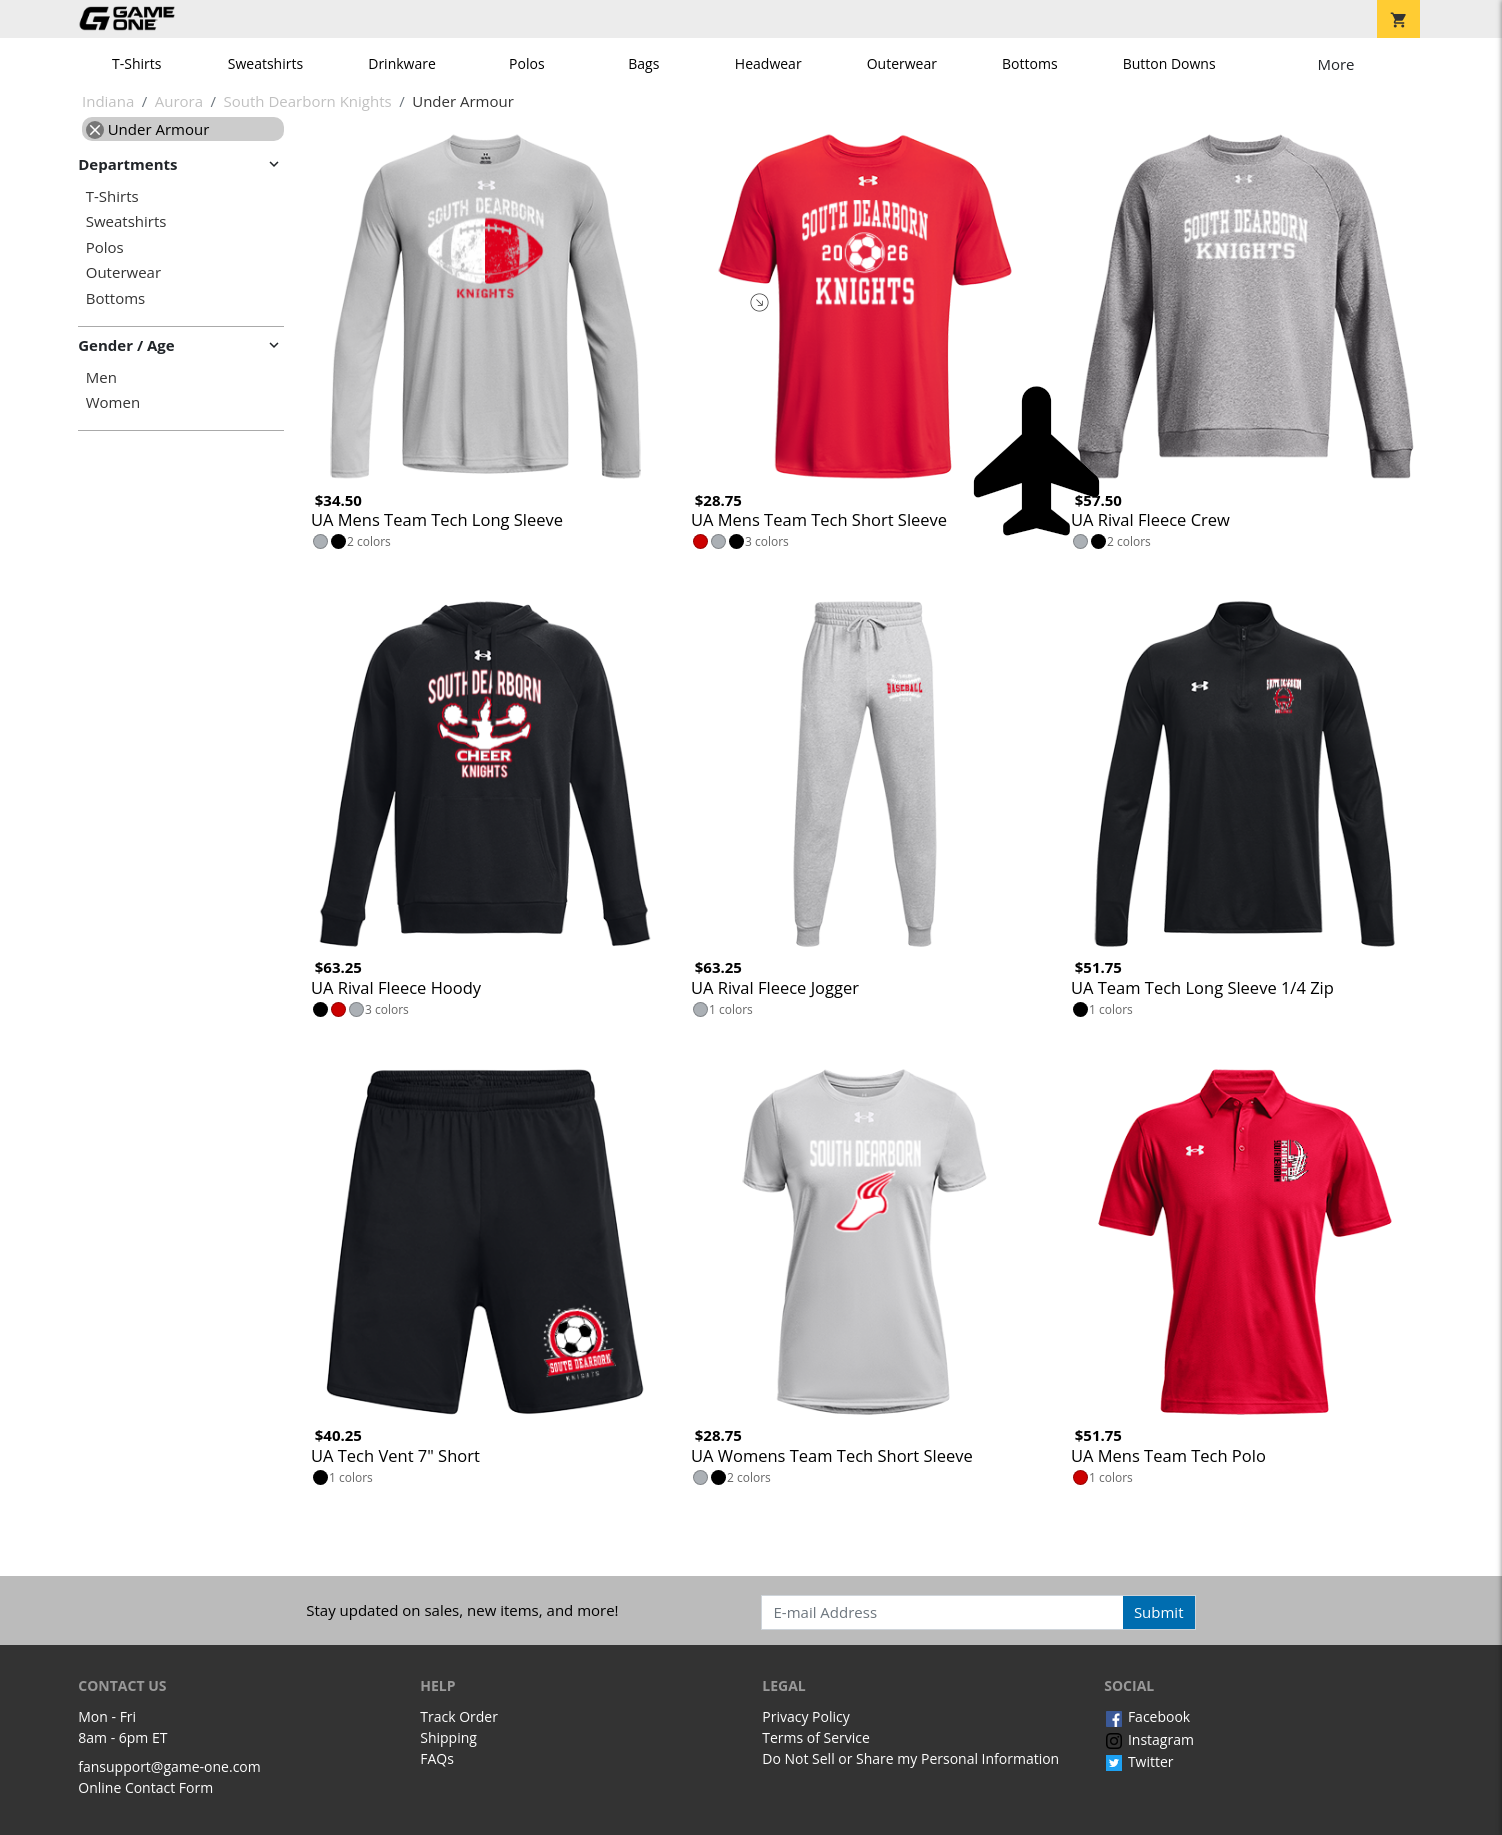  What do you see at coordinates (759, 302) in the screenshot?
I see `navigate to the next item diagonally` at bounding box center [759, 302].